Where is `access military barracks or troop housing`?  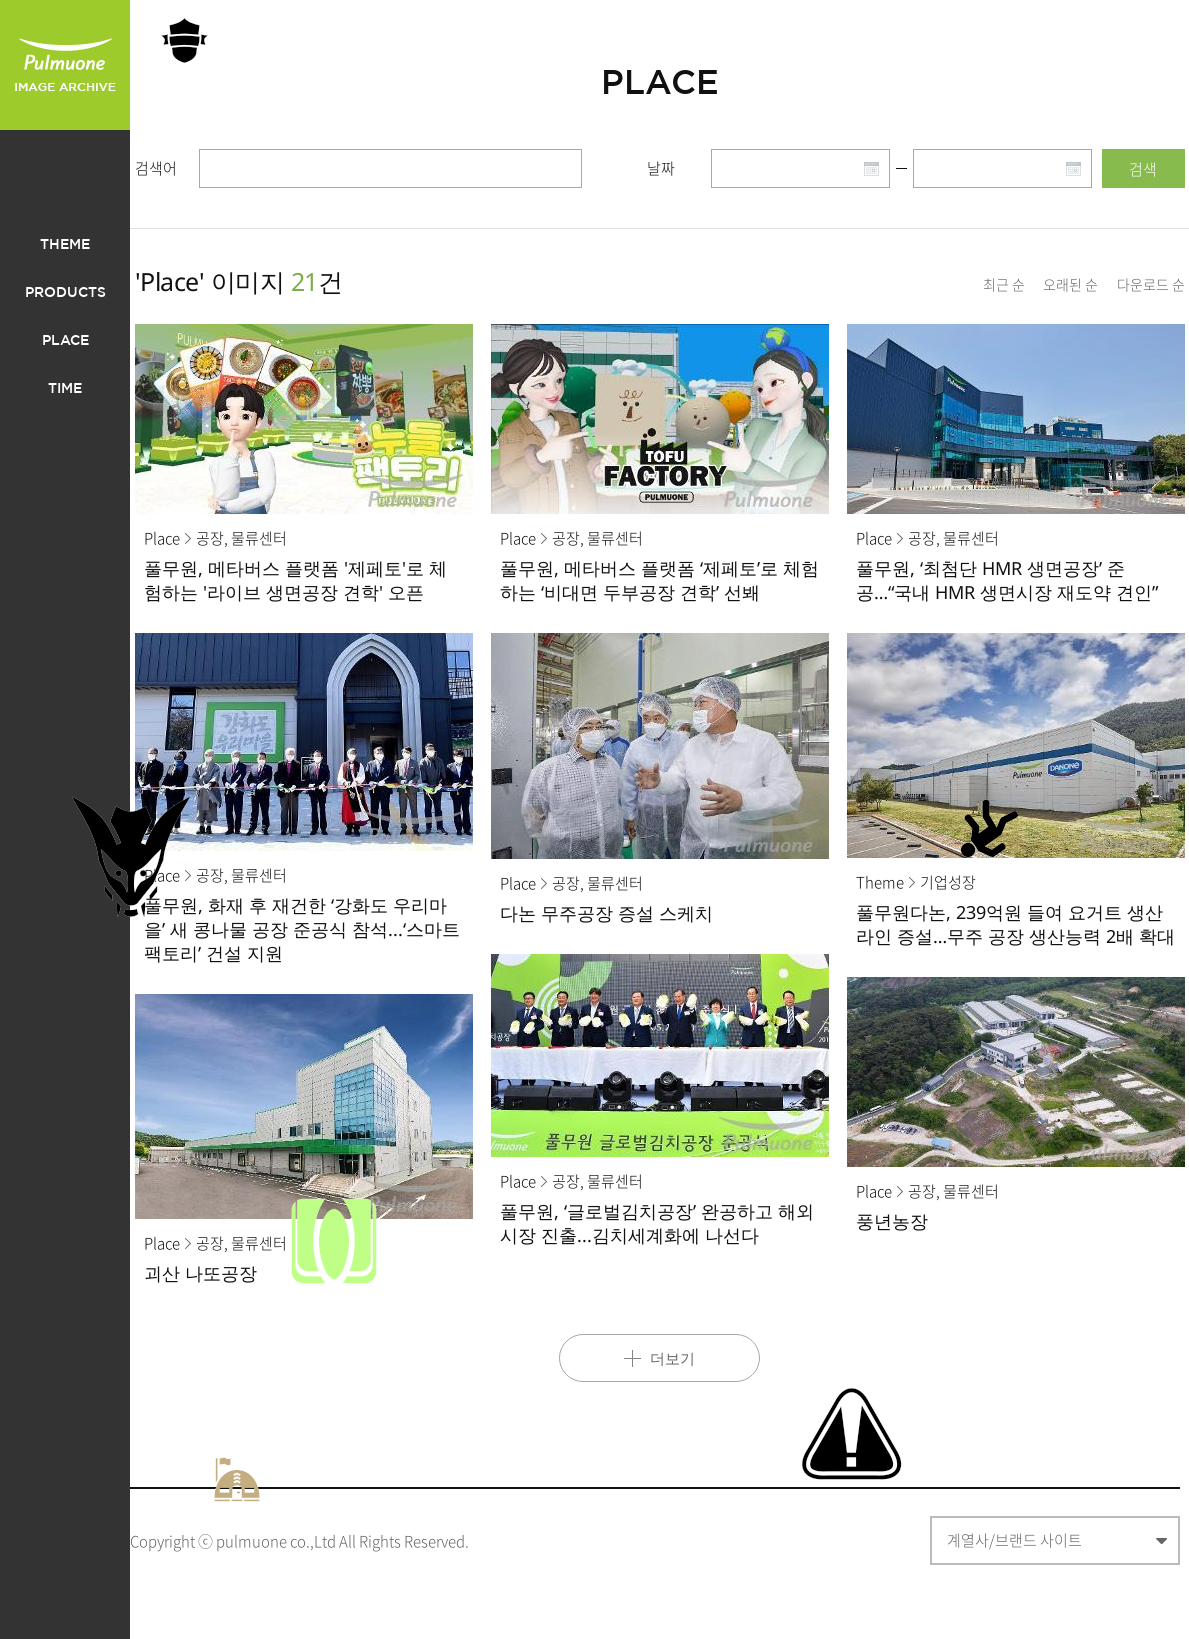
access military barracks or troop housing is located at coordinates (237, 1480).